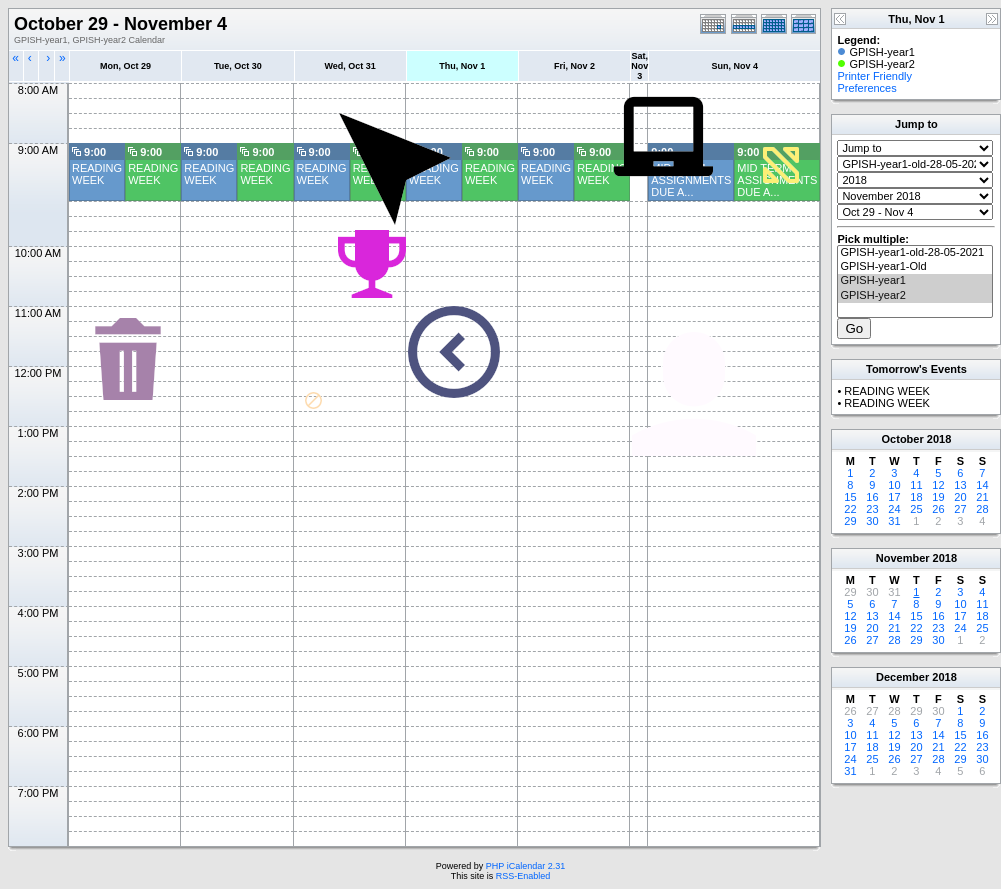 Image resolution: width=1001 pixels, height=889 pixels. I want to click on view achievements or awards, so click(372, 264).